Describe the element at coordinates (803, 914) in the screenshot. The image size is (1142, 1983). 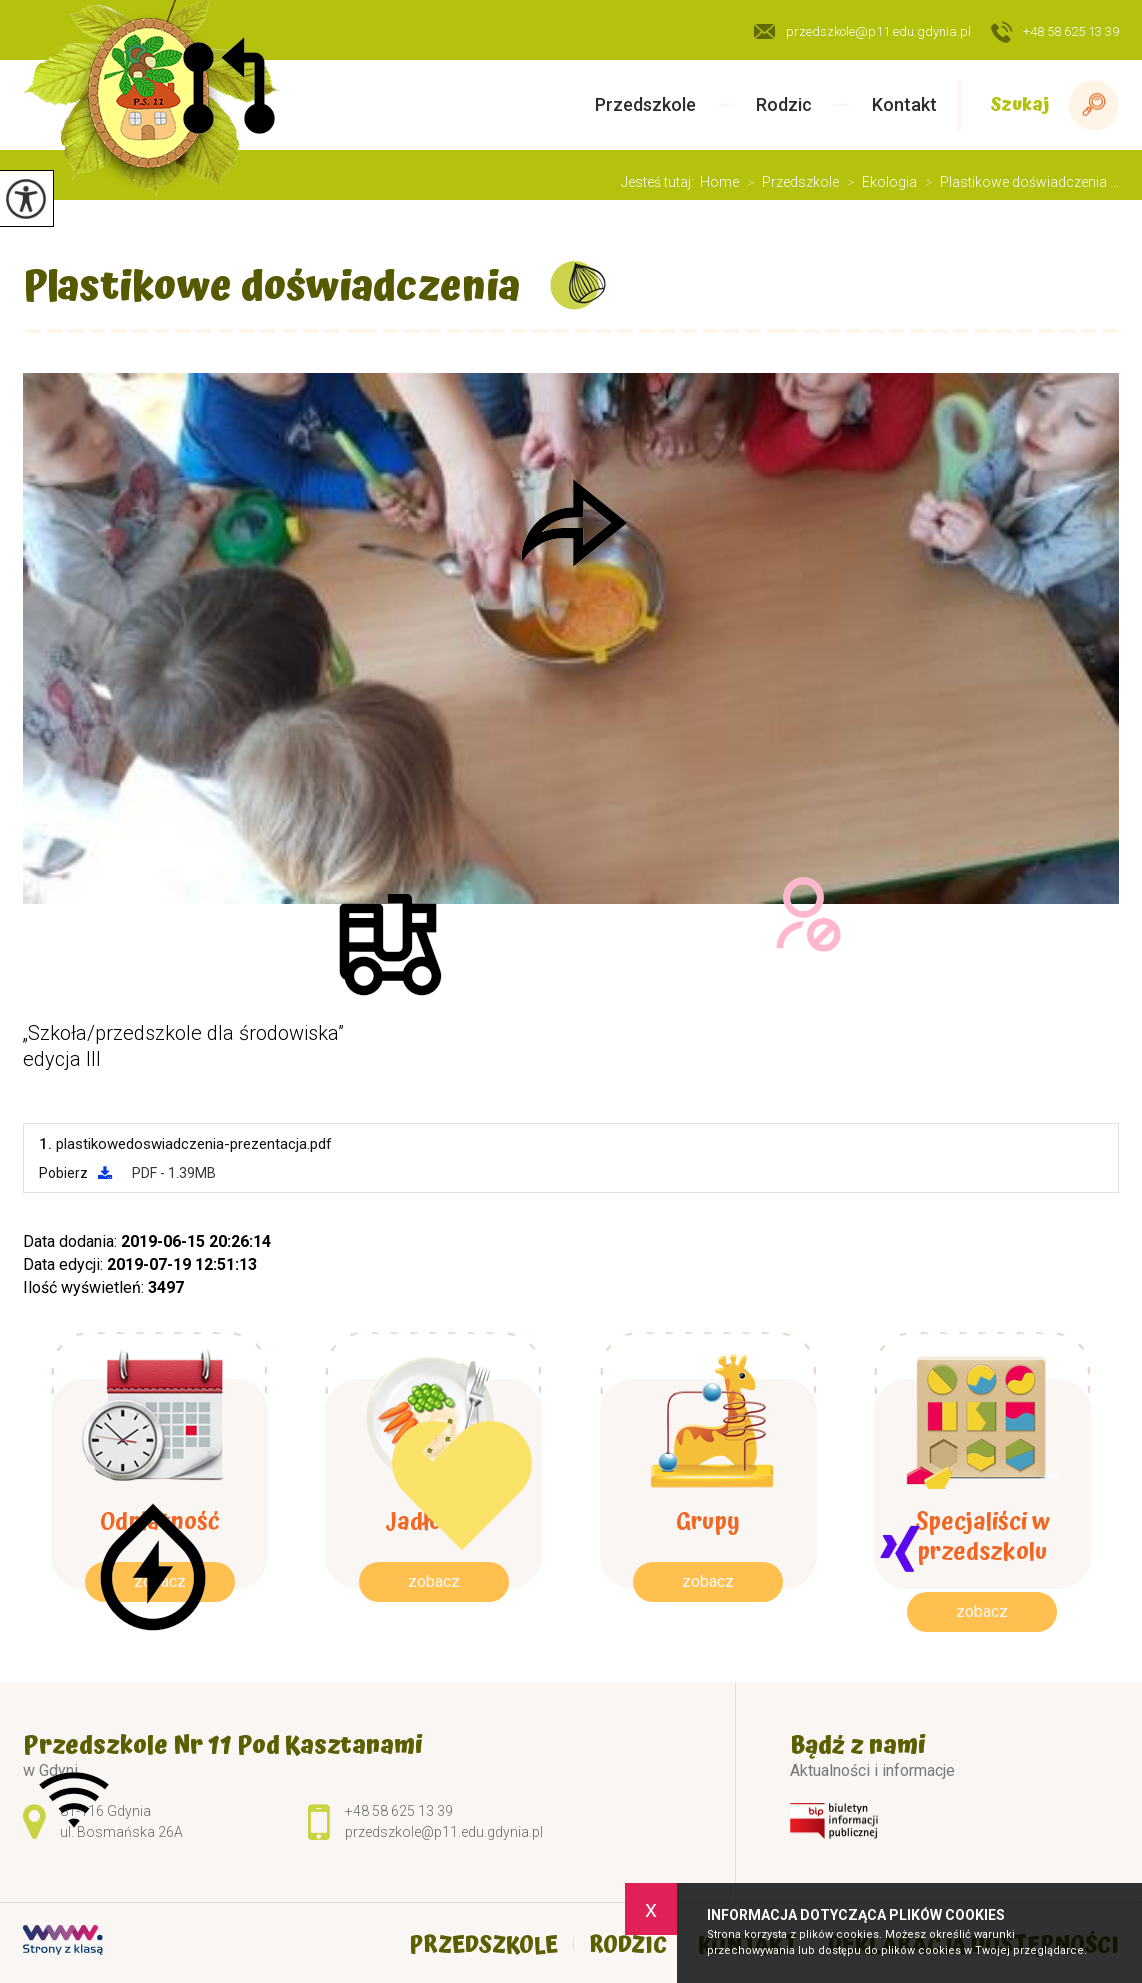
I see `block or ban a user` at that location.